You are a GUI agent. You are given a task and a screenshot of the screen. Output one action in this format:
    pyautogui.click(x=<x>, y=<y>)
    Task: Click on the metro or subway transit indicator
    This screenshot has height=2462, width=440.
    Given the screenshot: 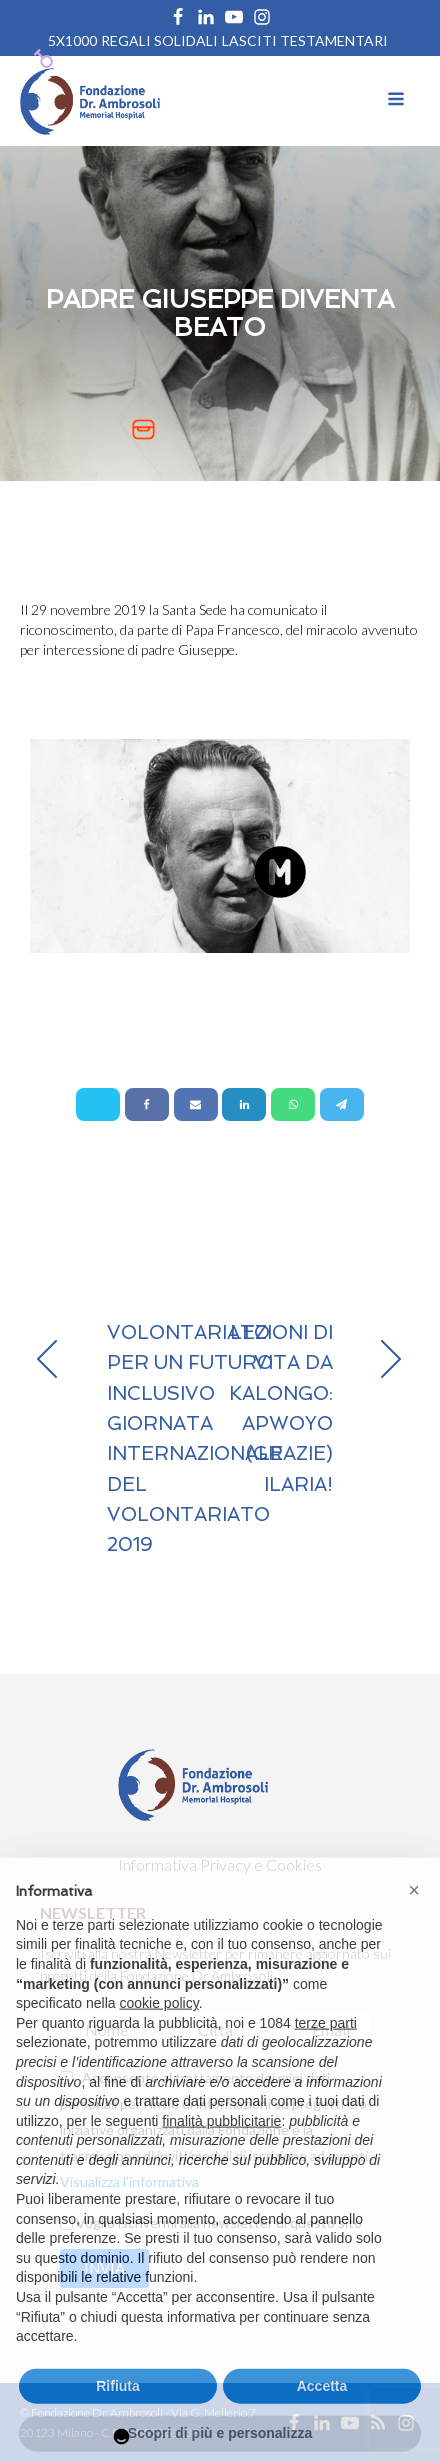 What is the action you would take?
    pyautogui.click(x=280, y=872)
    